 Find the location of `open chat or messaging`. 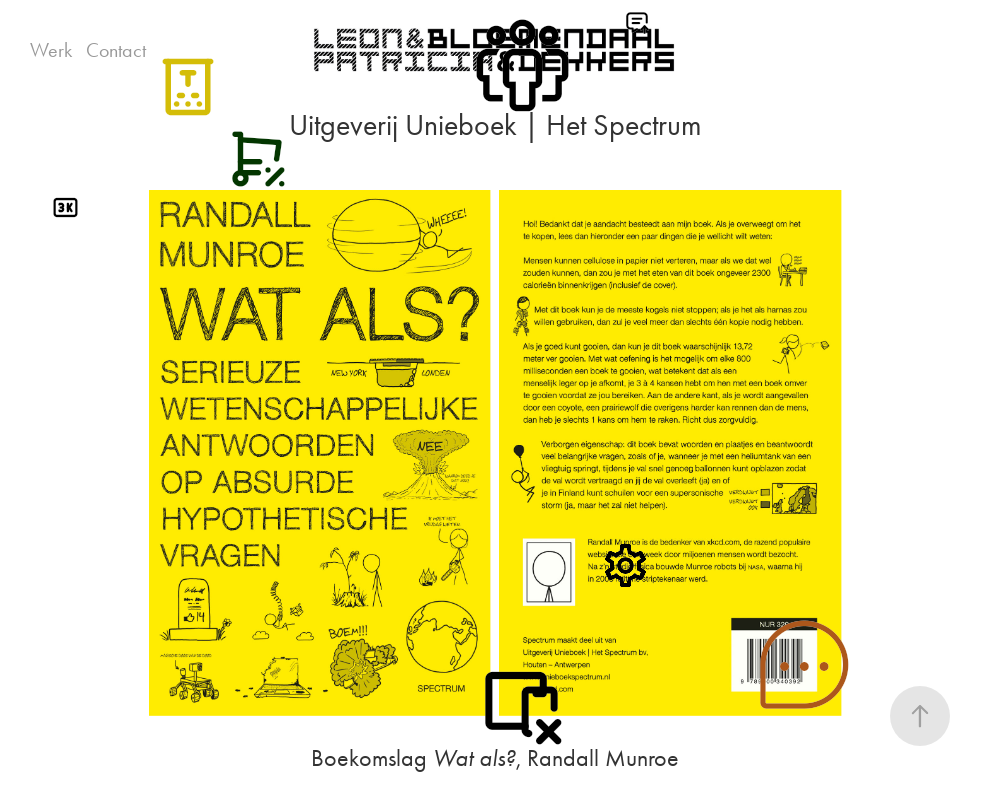

open chat or messaging is located at coordinates (802, 666).